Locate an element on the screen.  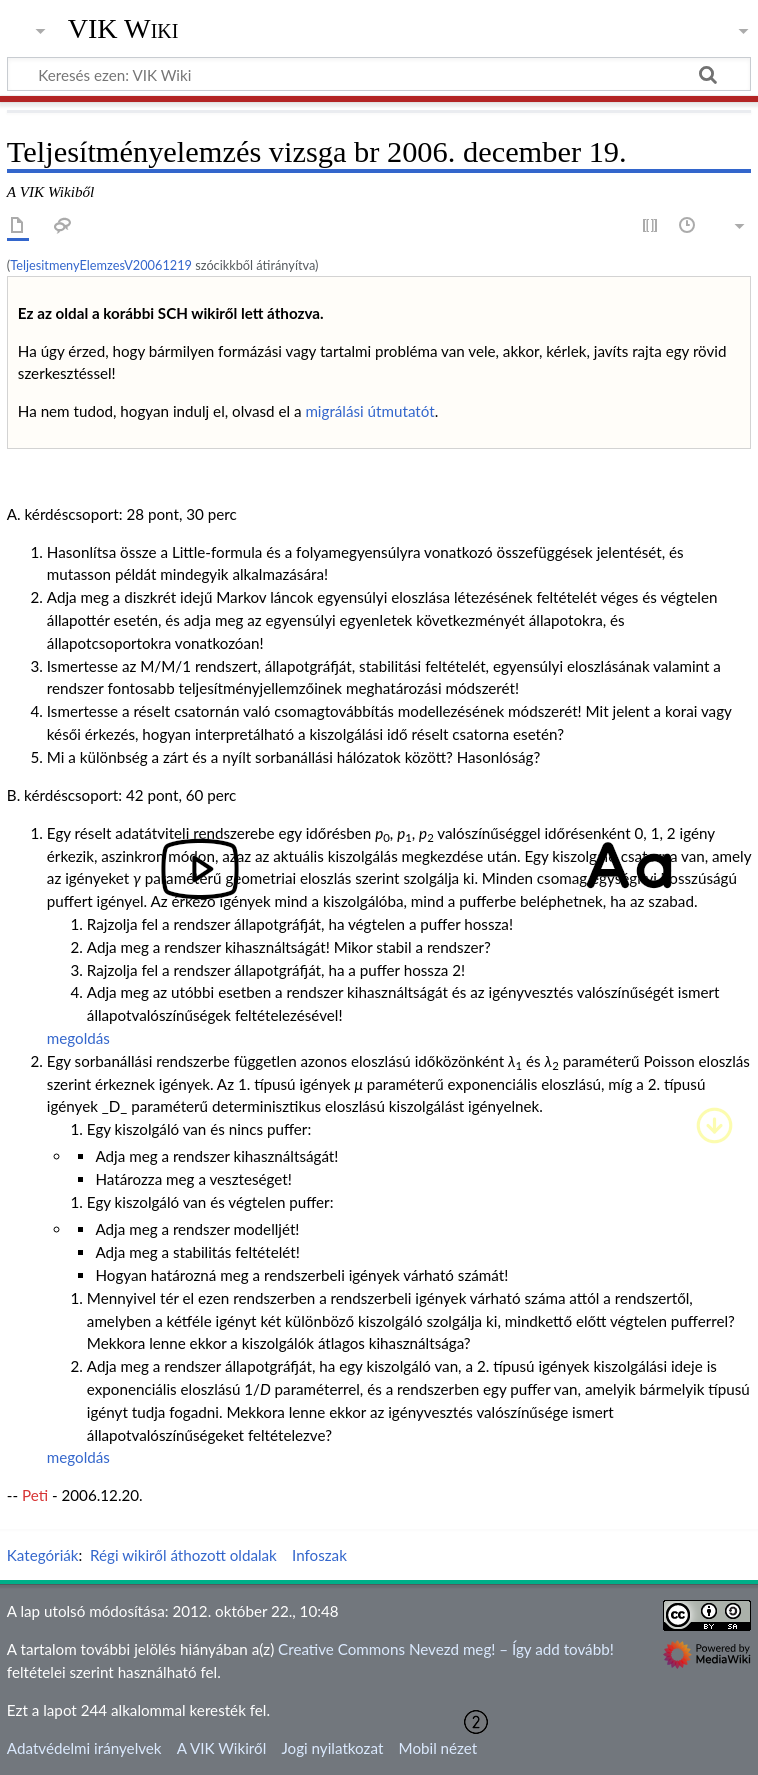
toggle case-sensitive search matching is located at coordinates (629, 869).